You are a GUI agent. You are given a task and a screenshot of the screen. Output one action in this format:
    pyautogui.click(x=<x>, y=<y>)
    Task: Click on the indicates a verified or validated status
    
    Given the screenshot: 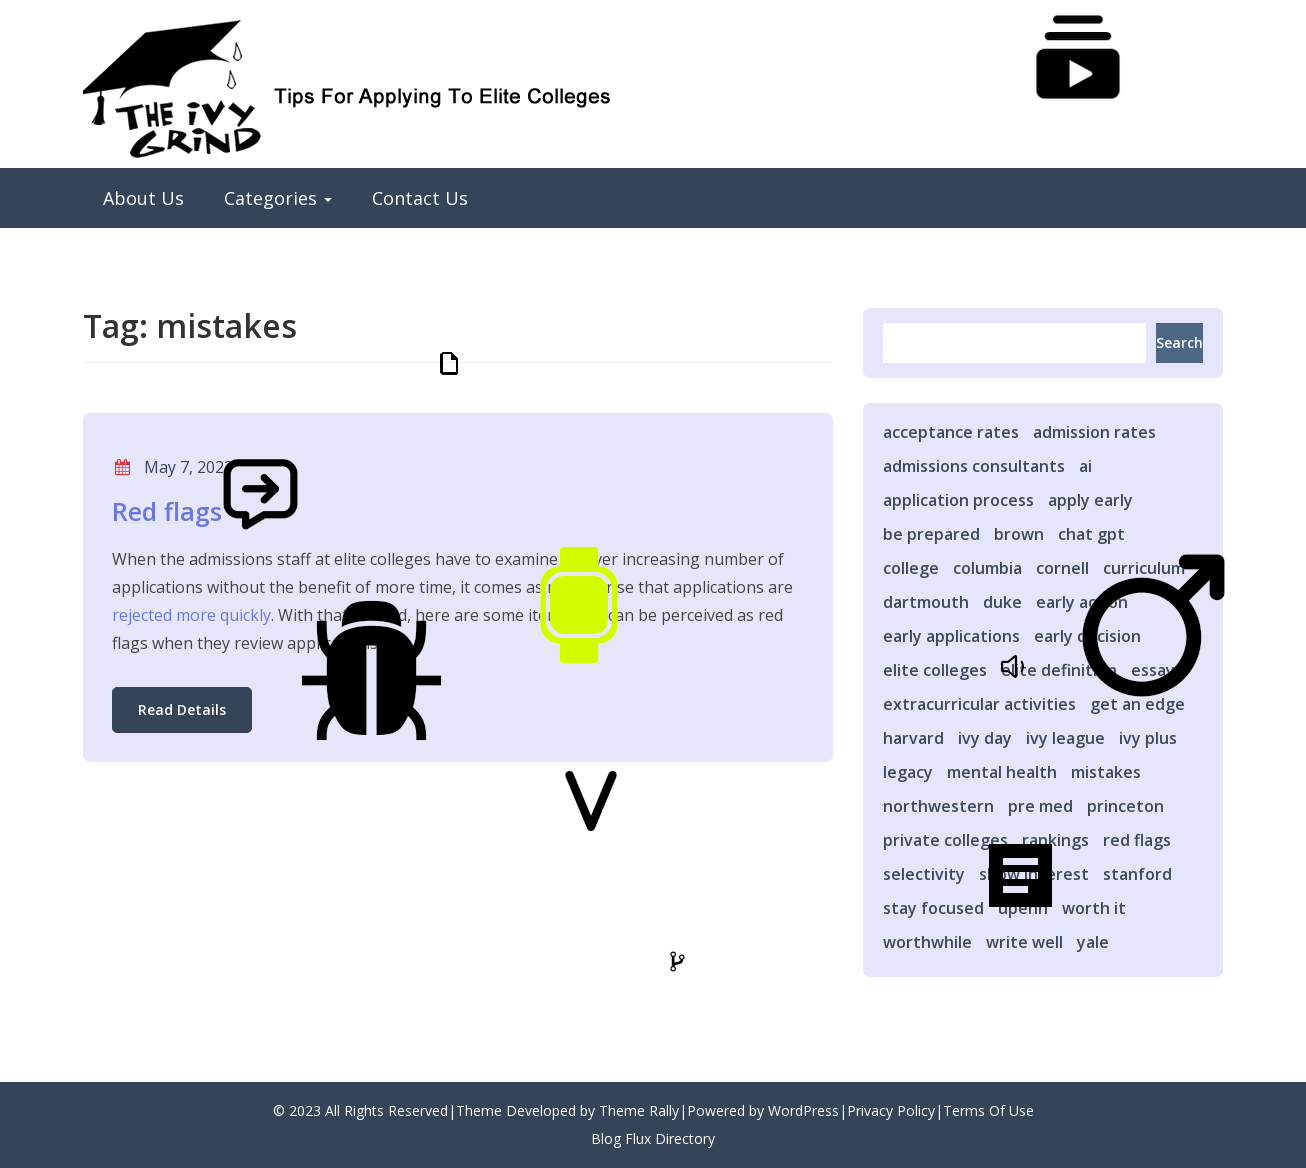 What is the action you would take?
    pyautogui.click(x=591, y=801)
    